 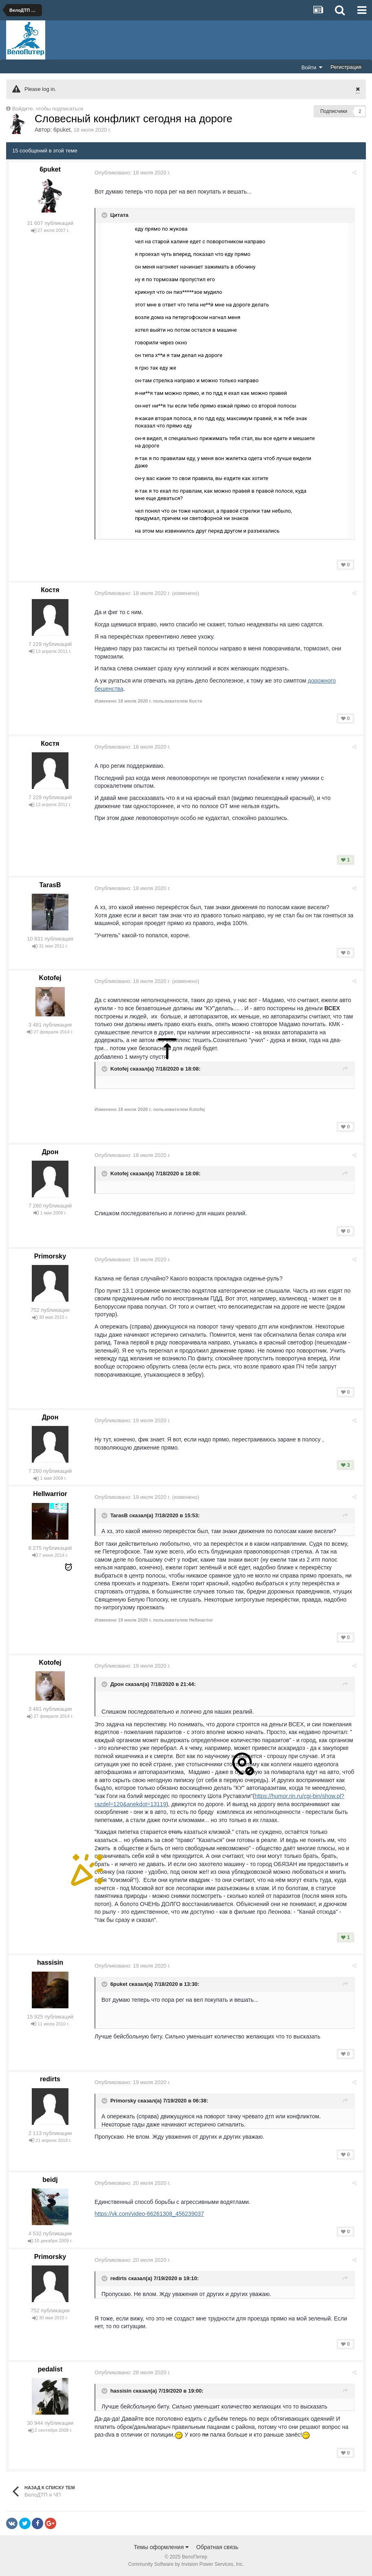 What do you see at coordinates (167, 1049) in the screenshot?
I see `align content to the top` at bounding box center [167, 1049].